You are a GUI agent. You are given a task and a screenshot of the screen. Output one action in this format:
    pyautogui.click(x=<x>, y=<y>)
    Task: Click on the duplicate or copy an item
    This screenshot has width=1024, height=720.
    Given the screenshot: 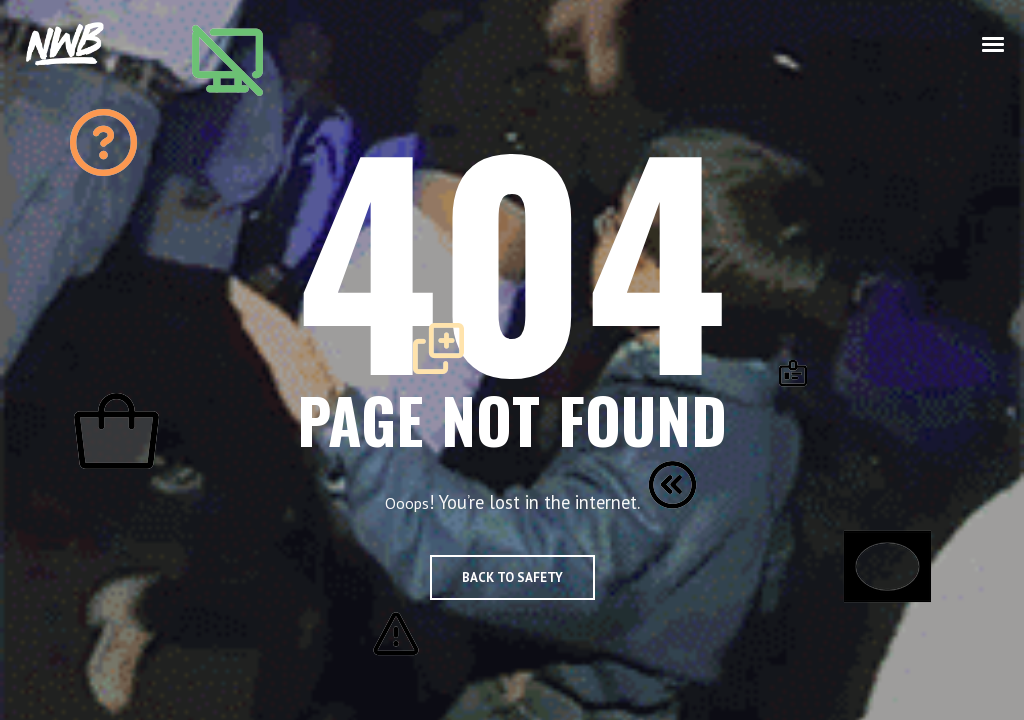 What is the action you would take?
    pyautogui.click(x=438, y=348)
    